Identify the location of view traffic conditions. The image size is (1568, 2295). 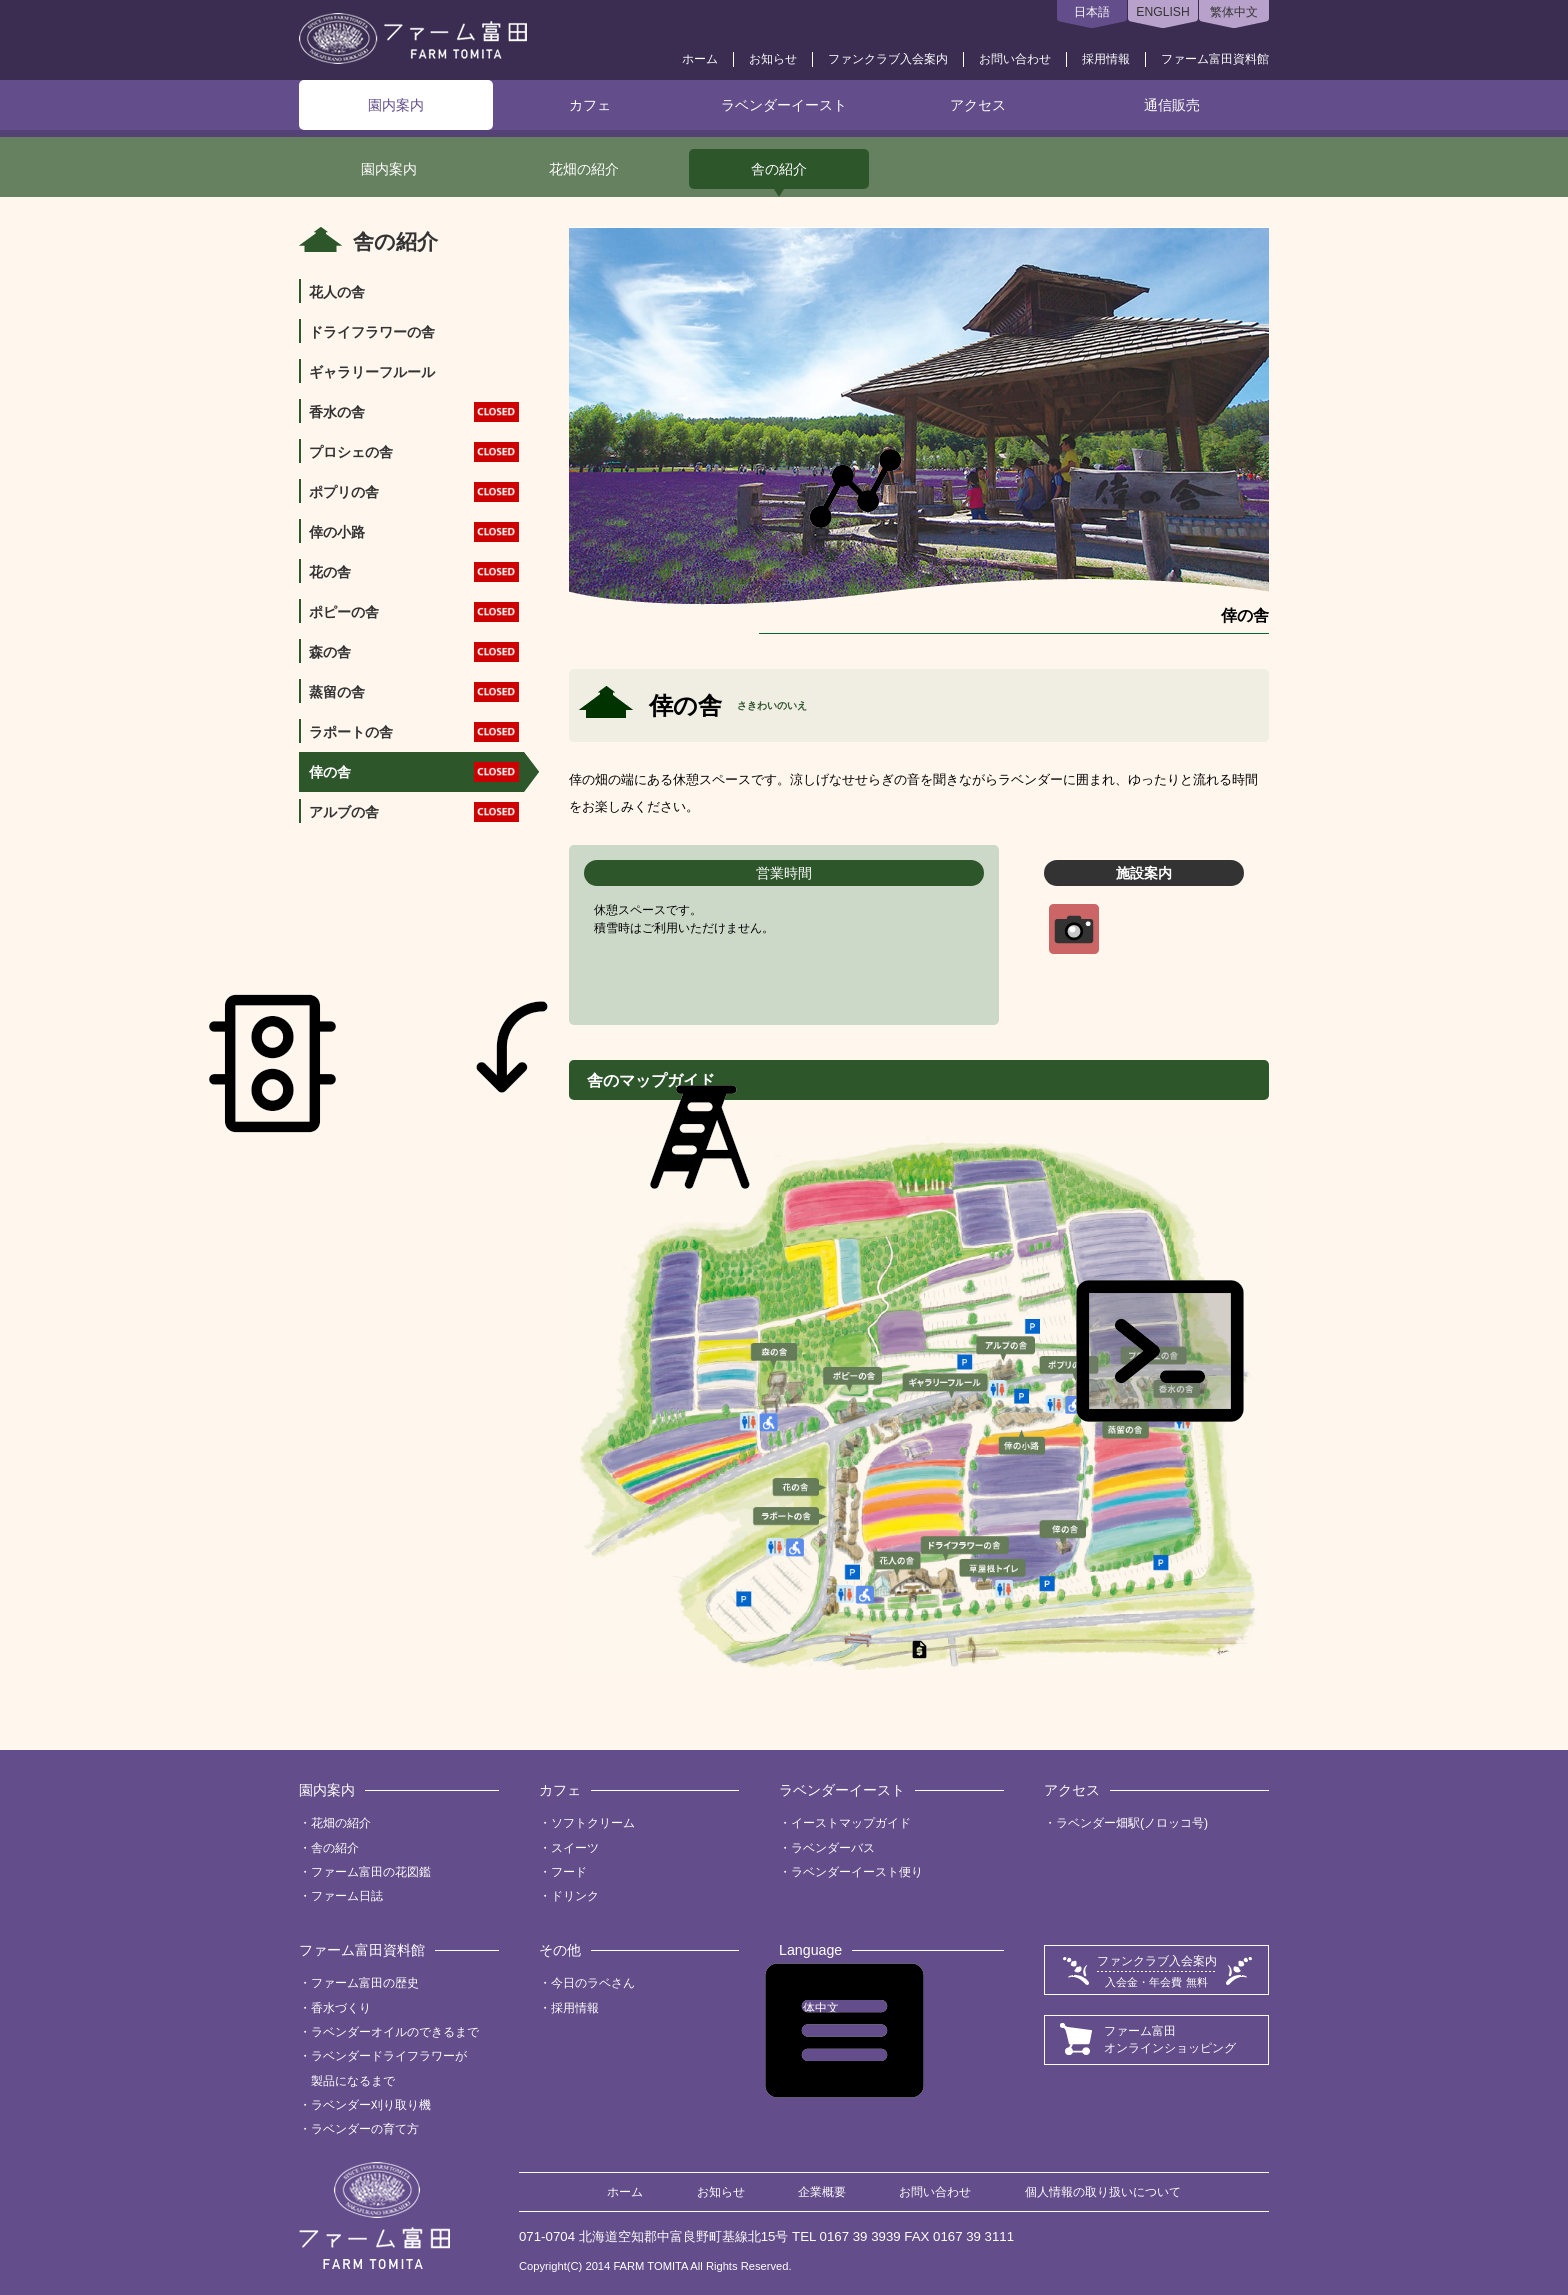
(272, 1063).